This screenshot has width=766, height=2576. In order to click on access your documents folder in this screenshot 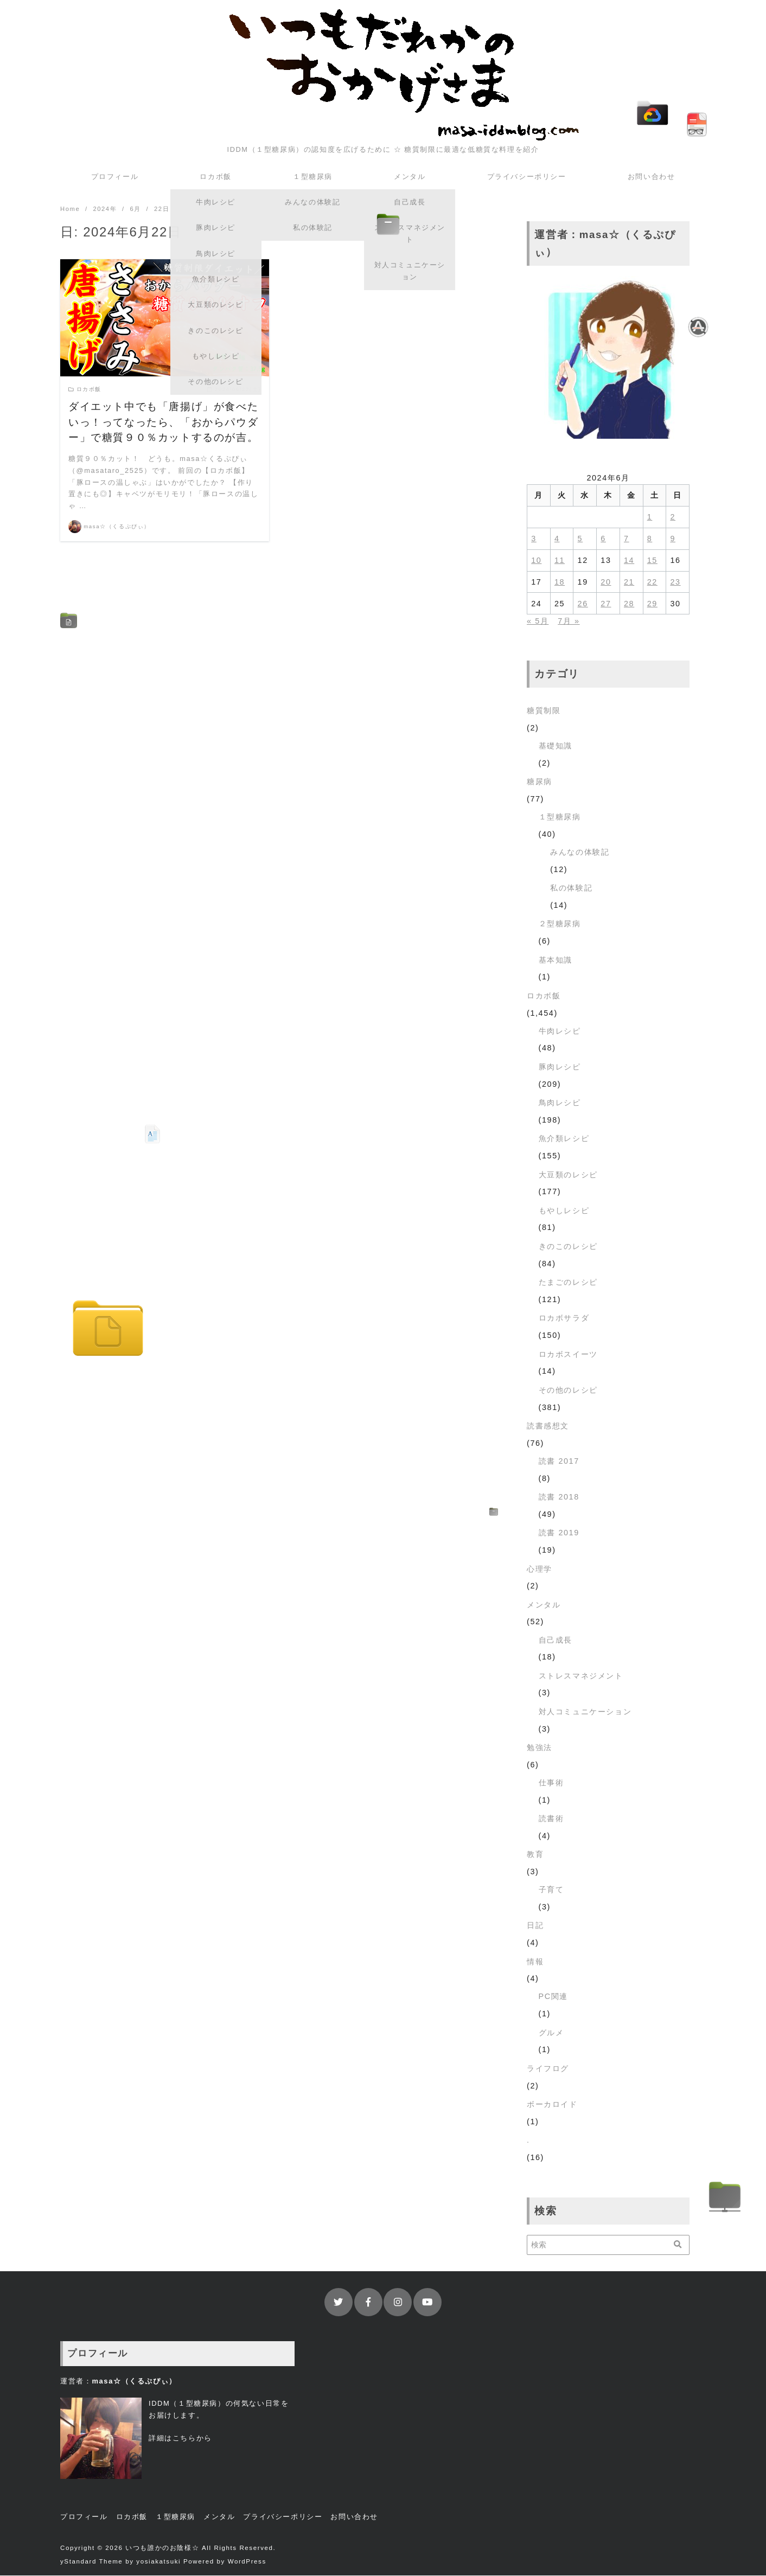, I will do `click(68, 620)`.